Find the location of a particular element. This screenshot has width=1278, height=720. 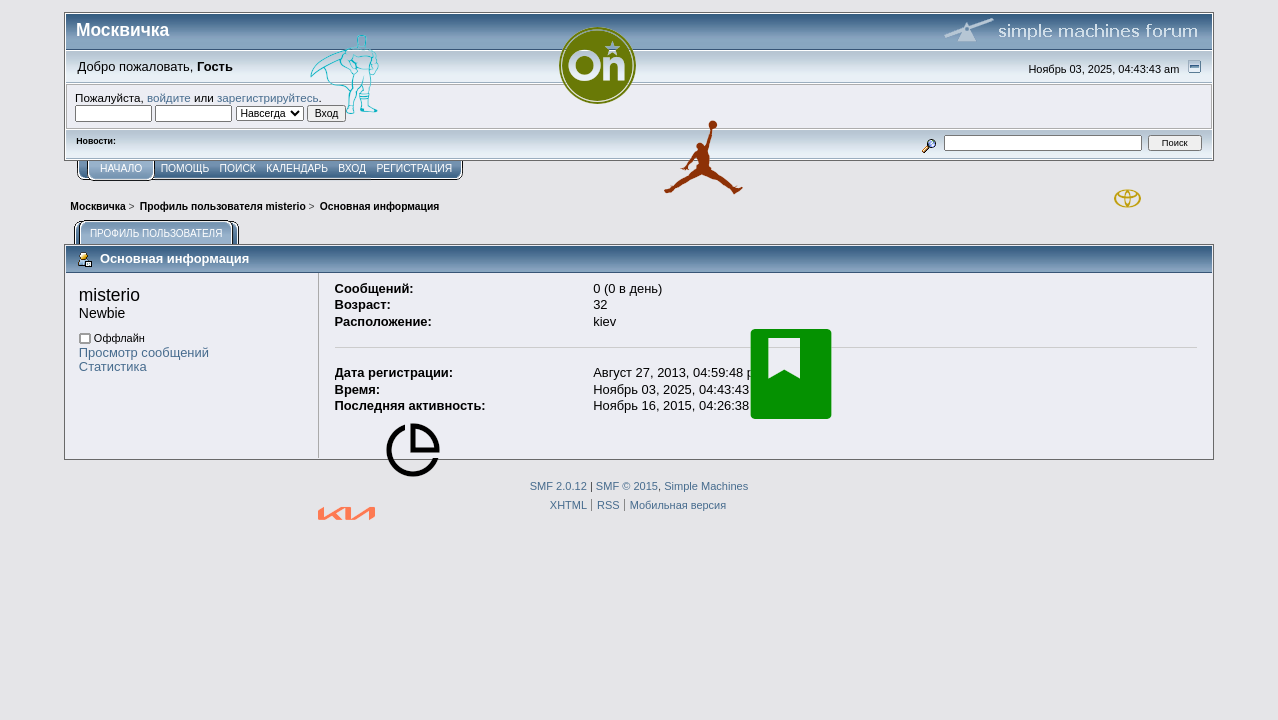

view analytics or statistics is located at coordinates (413, 450).